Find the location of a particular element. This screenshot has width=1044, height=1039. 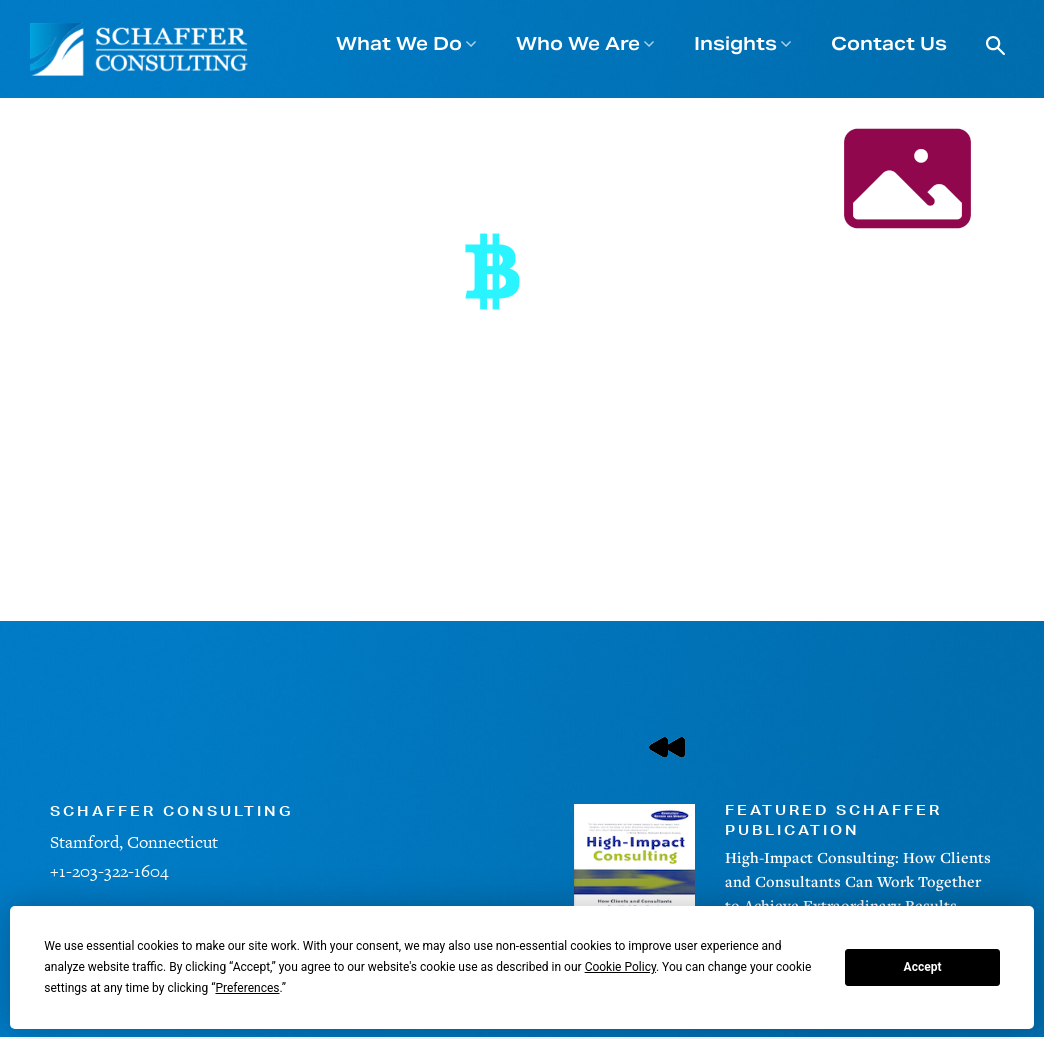

bitcoin cryptocurrency logo is located at coordinates (492, 271).